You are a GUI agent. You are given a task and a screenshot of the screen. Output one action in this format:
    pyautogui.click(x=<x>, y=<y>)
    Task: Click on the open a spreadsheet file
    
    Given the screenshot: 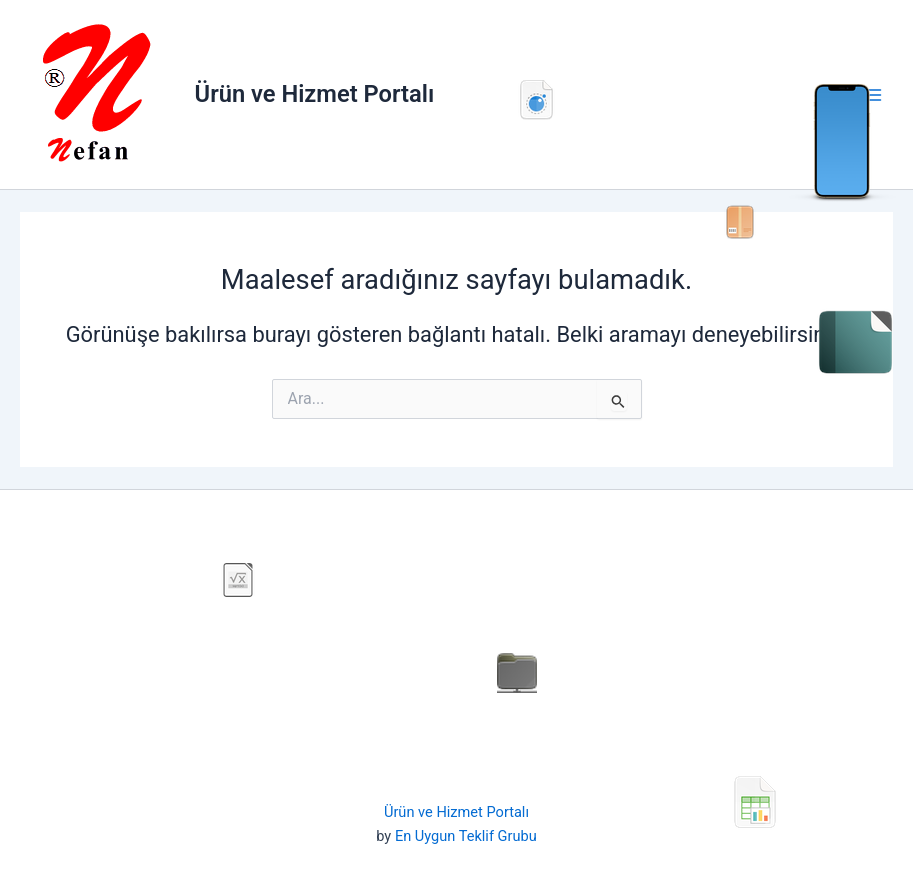 What is the action you would take?
    pyautogui.click(x=755, y=802)
    